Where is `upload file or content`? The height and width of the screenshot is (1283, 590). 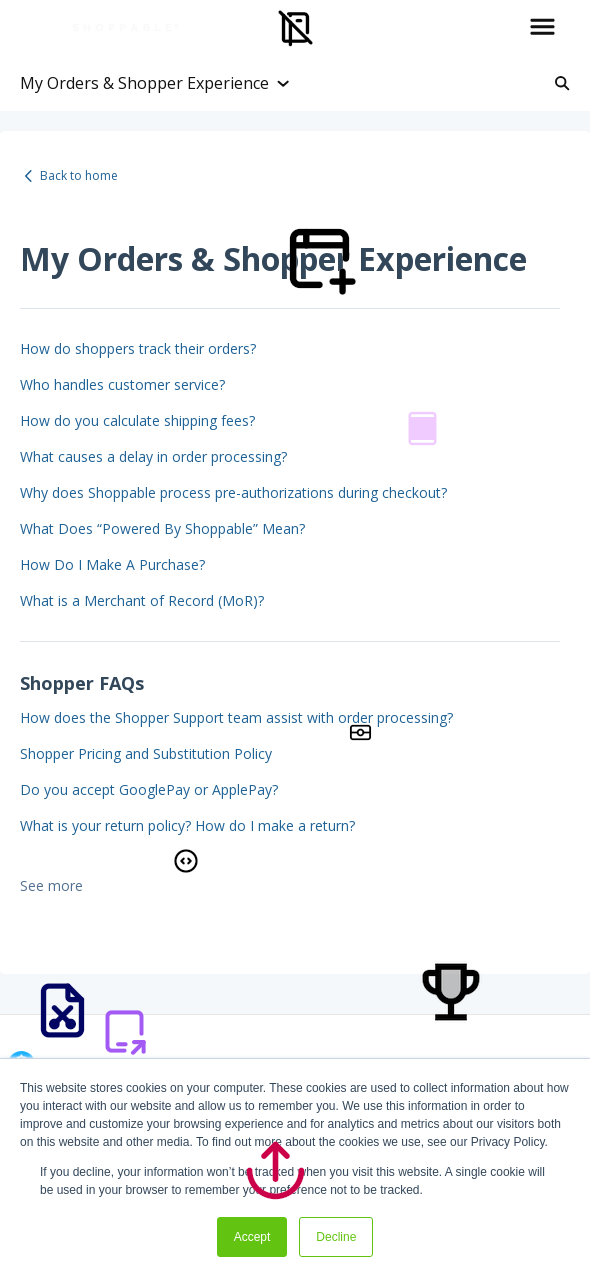
upload file or content is located at coordinates (275, 1170).